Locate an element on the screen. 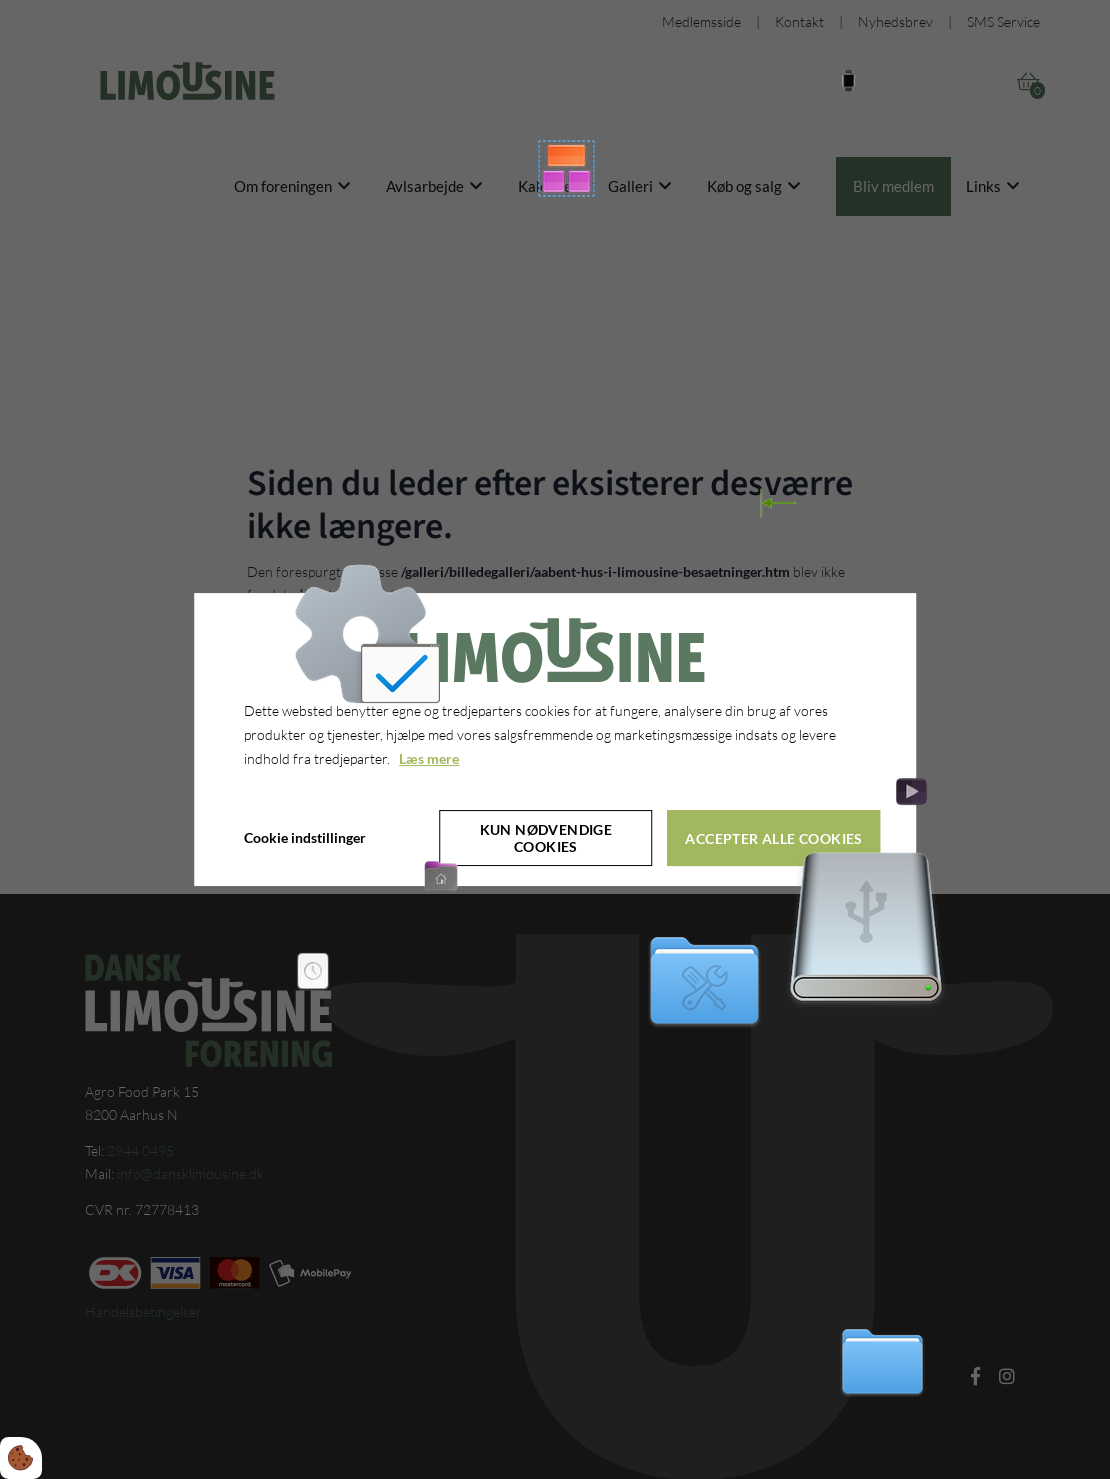  video file type indicator is located at coordinates (911, 790).